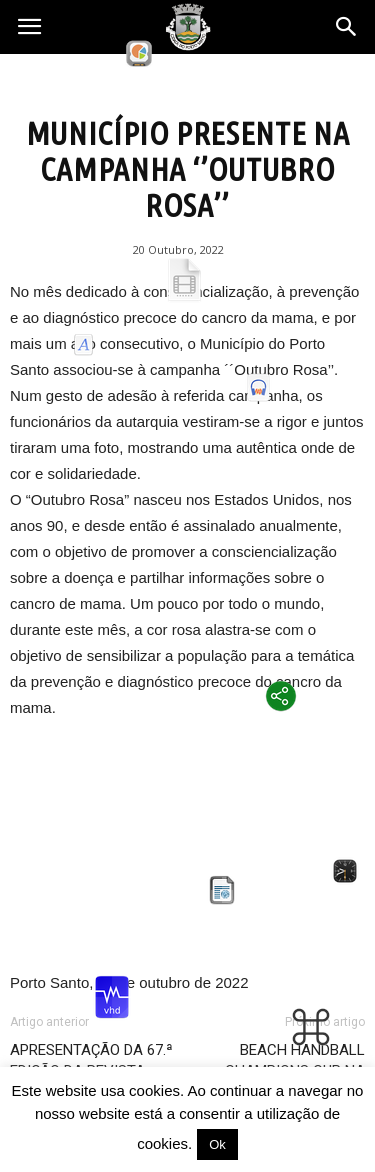  I want to click on an srt subtitle file, so click(184, 280).